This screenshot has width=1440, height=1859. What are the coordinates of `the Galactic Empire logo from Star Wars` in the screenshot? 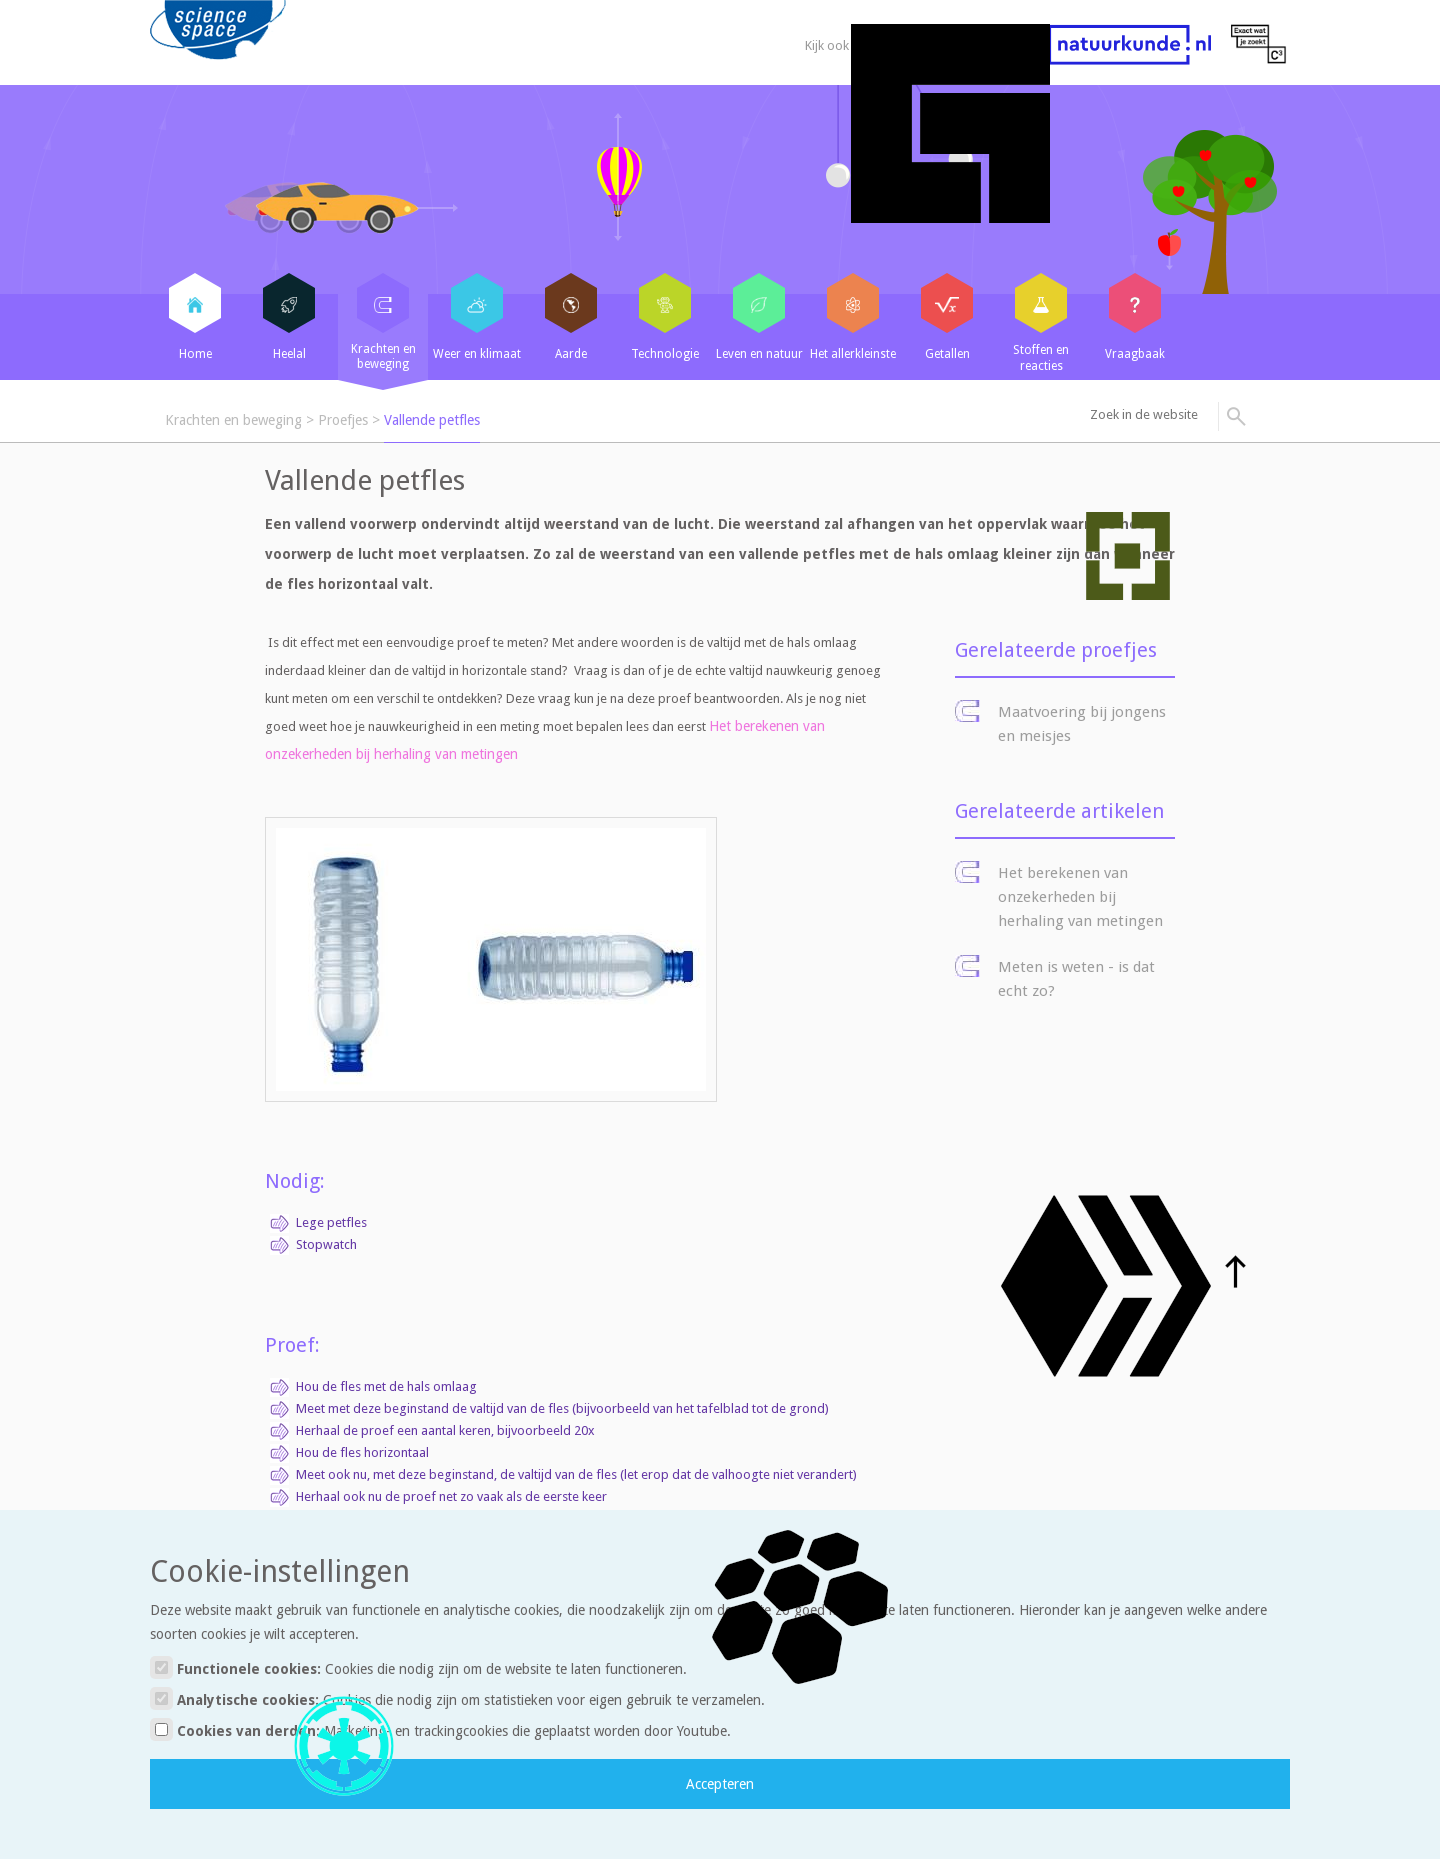 It's located at (344, 1746).